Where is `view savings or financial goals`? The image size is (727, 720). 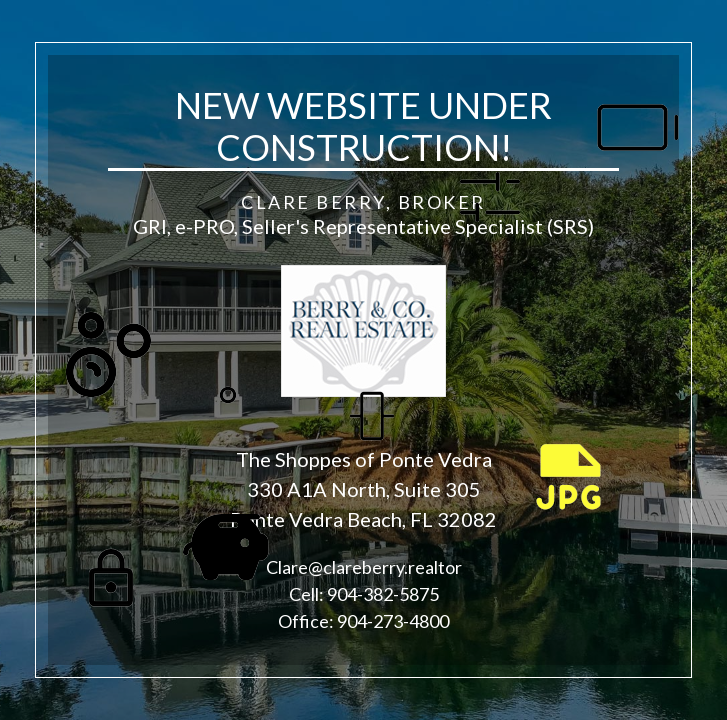 view savings or financial goals is located at coordinates (227, 547).